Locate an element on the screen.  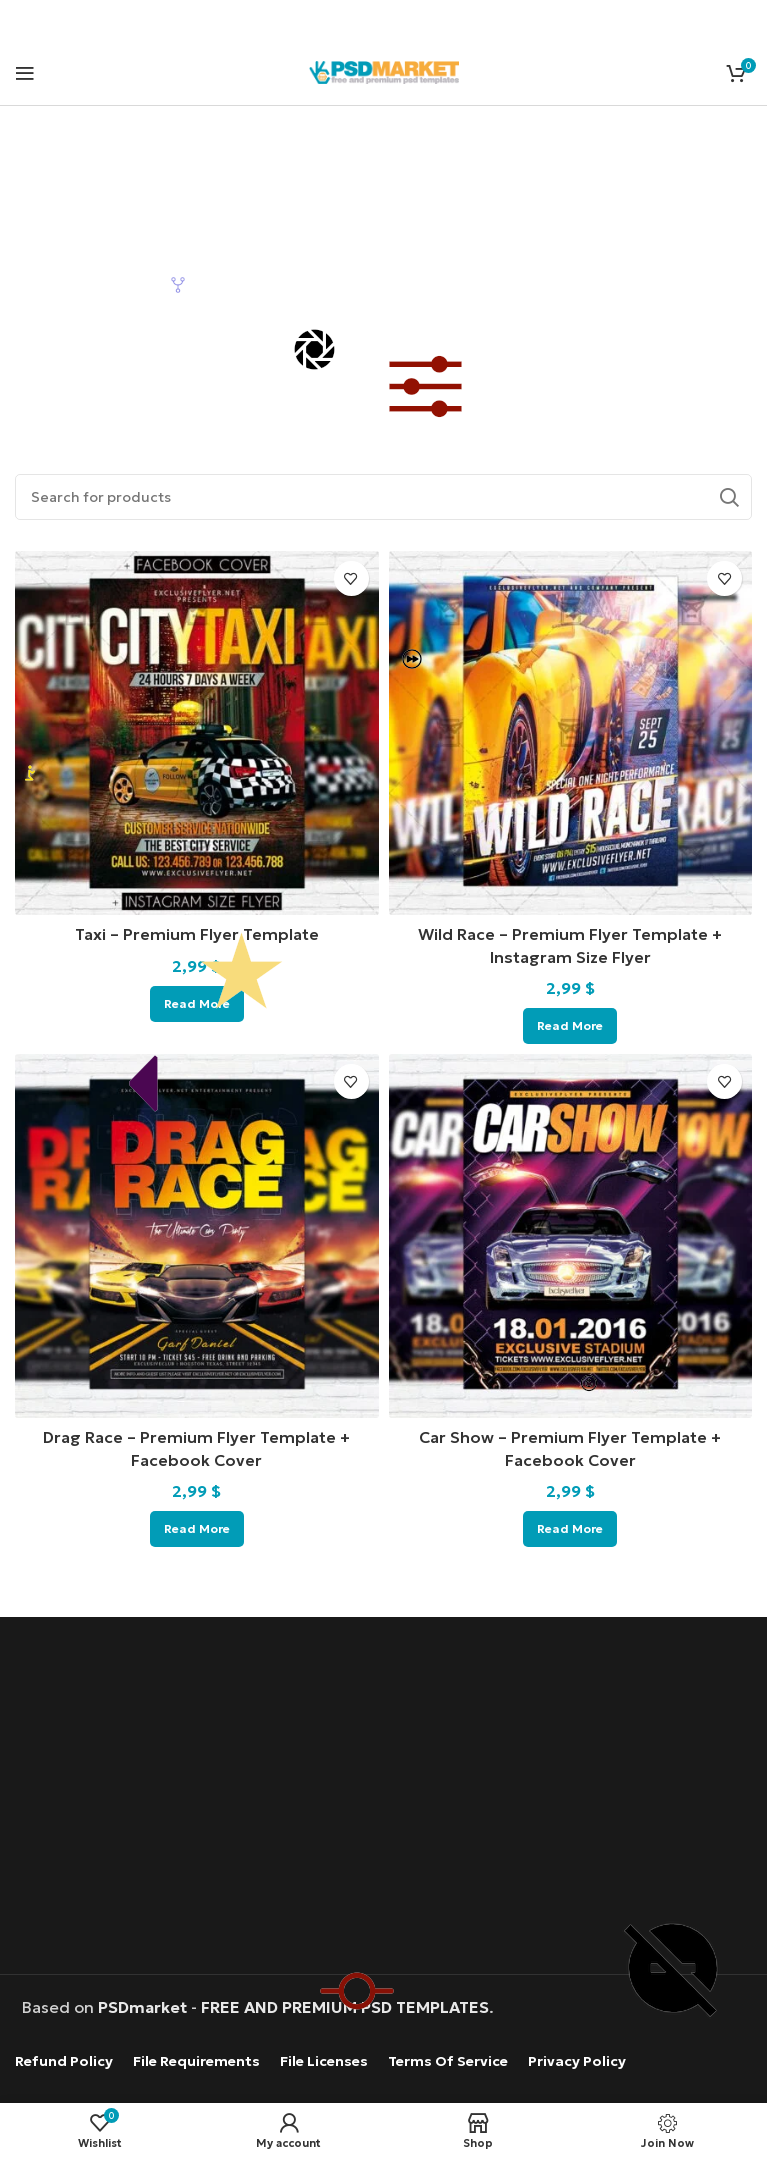
do not disturb mode is disabled is located at coordinates (673, 1968).